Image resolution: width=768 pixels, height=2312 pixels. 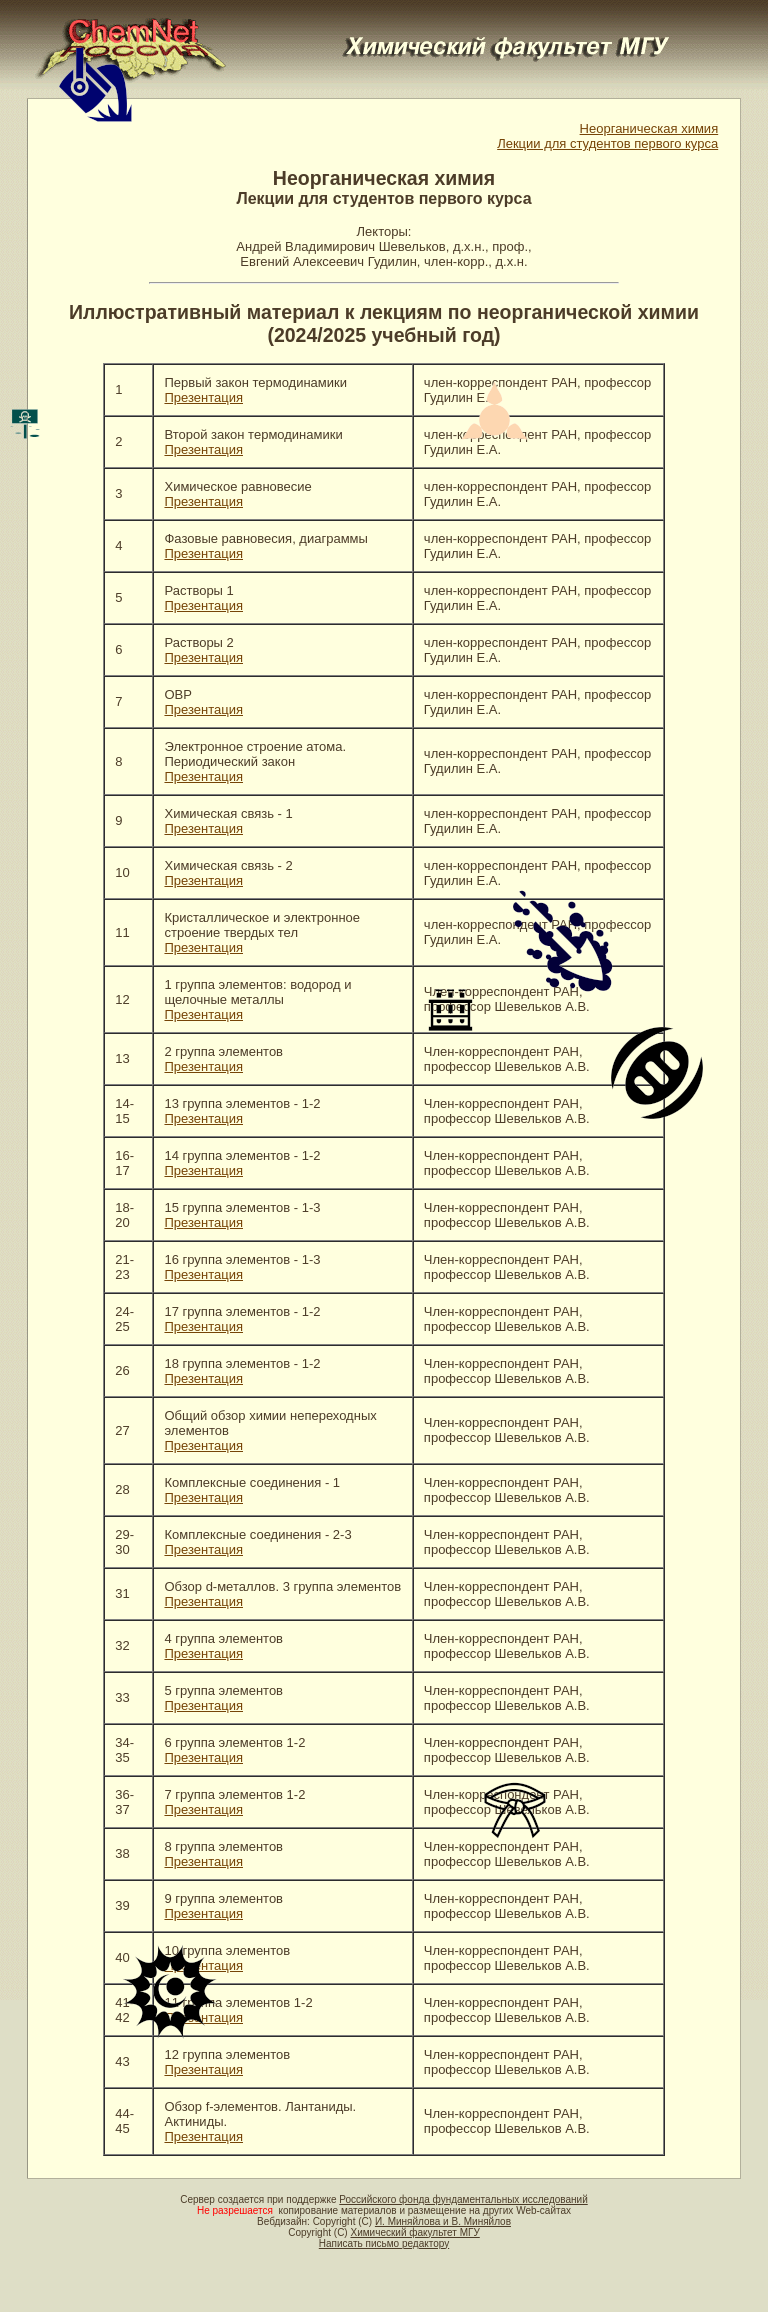 I want to click on indicates player has reached level three, so click(x=494, y=410).